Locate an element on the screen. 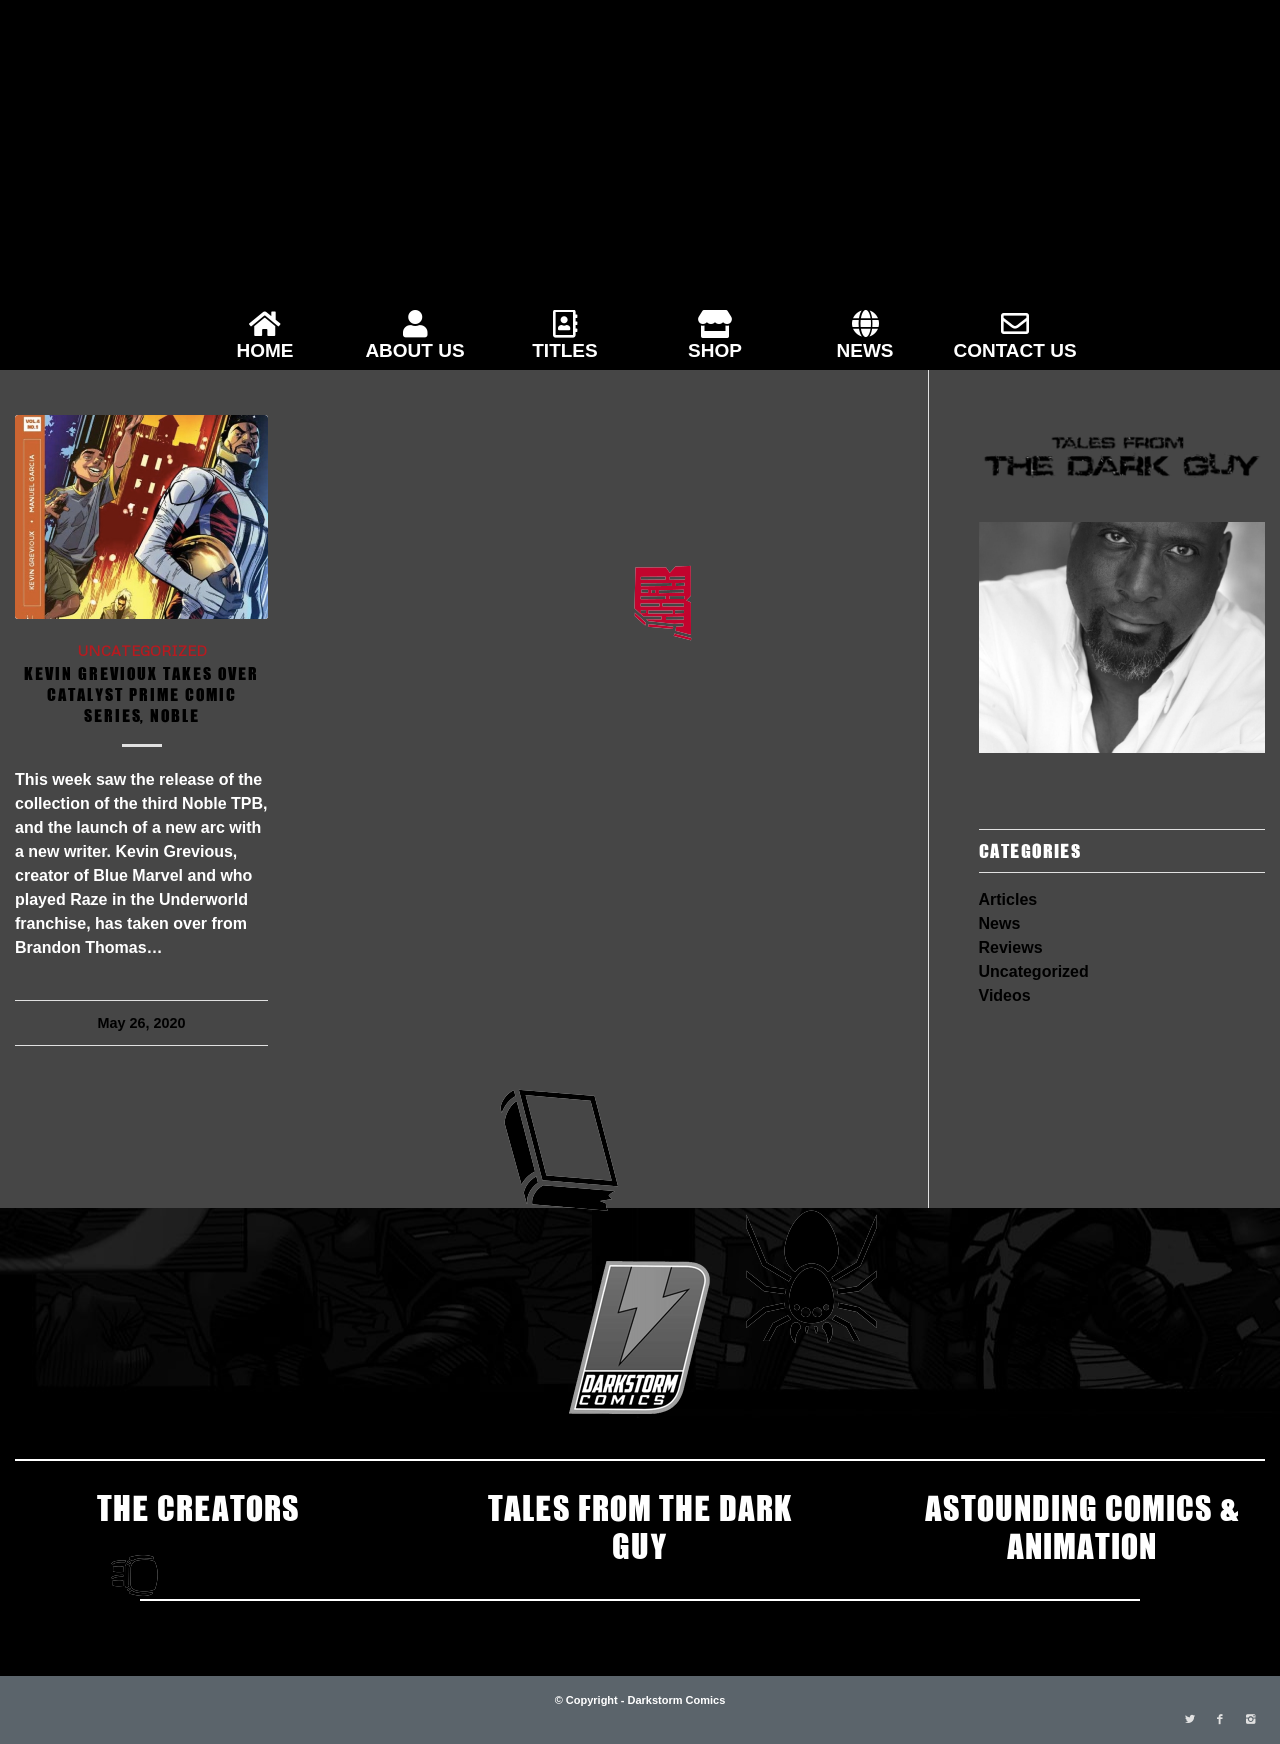 The height and width of the screenshot is (1744, 1280). access your library or reading list is located at coordinates (559, 1150).